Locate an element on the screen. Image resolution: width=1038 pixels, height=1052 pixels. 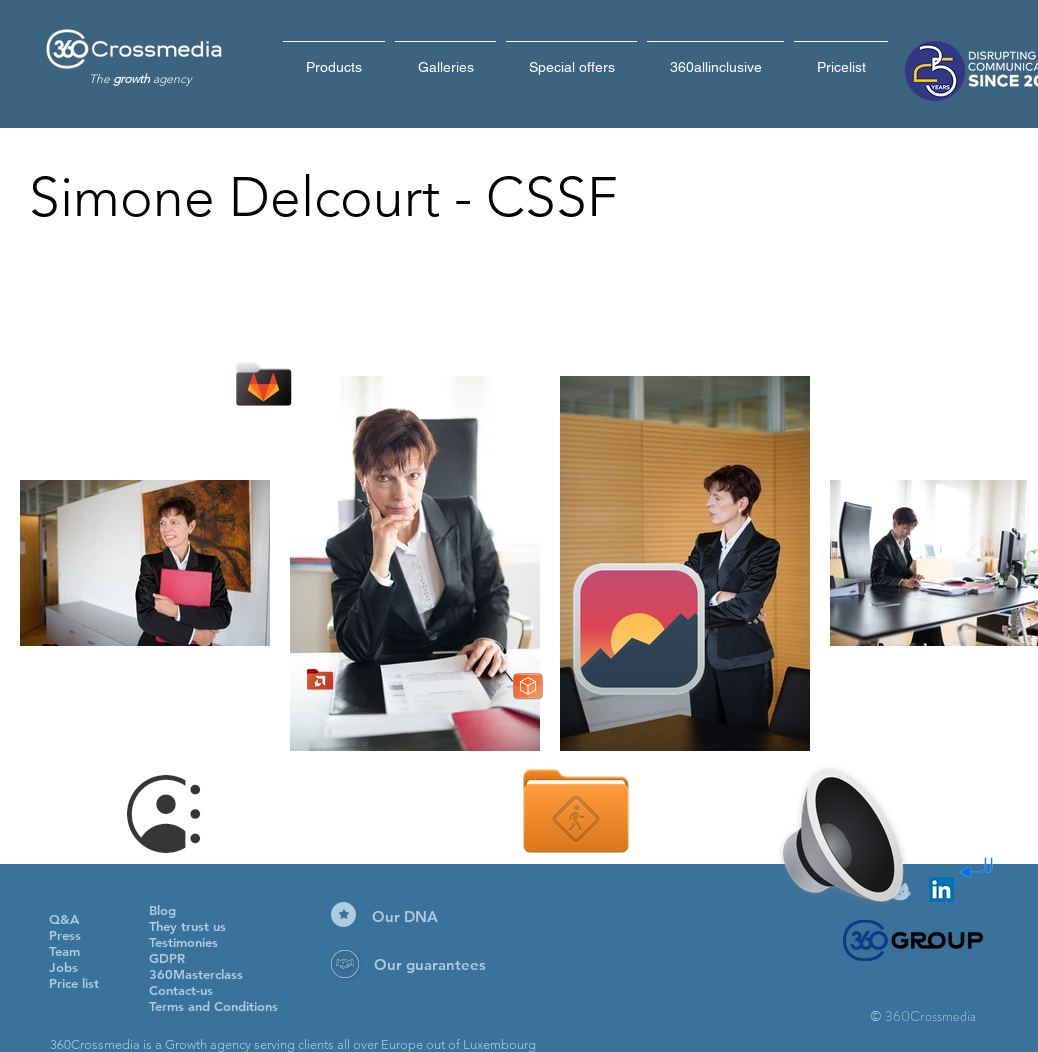
folder containing GitLab projects or repositories is located at coordinates (263, 385).